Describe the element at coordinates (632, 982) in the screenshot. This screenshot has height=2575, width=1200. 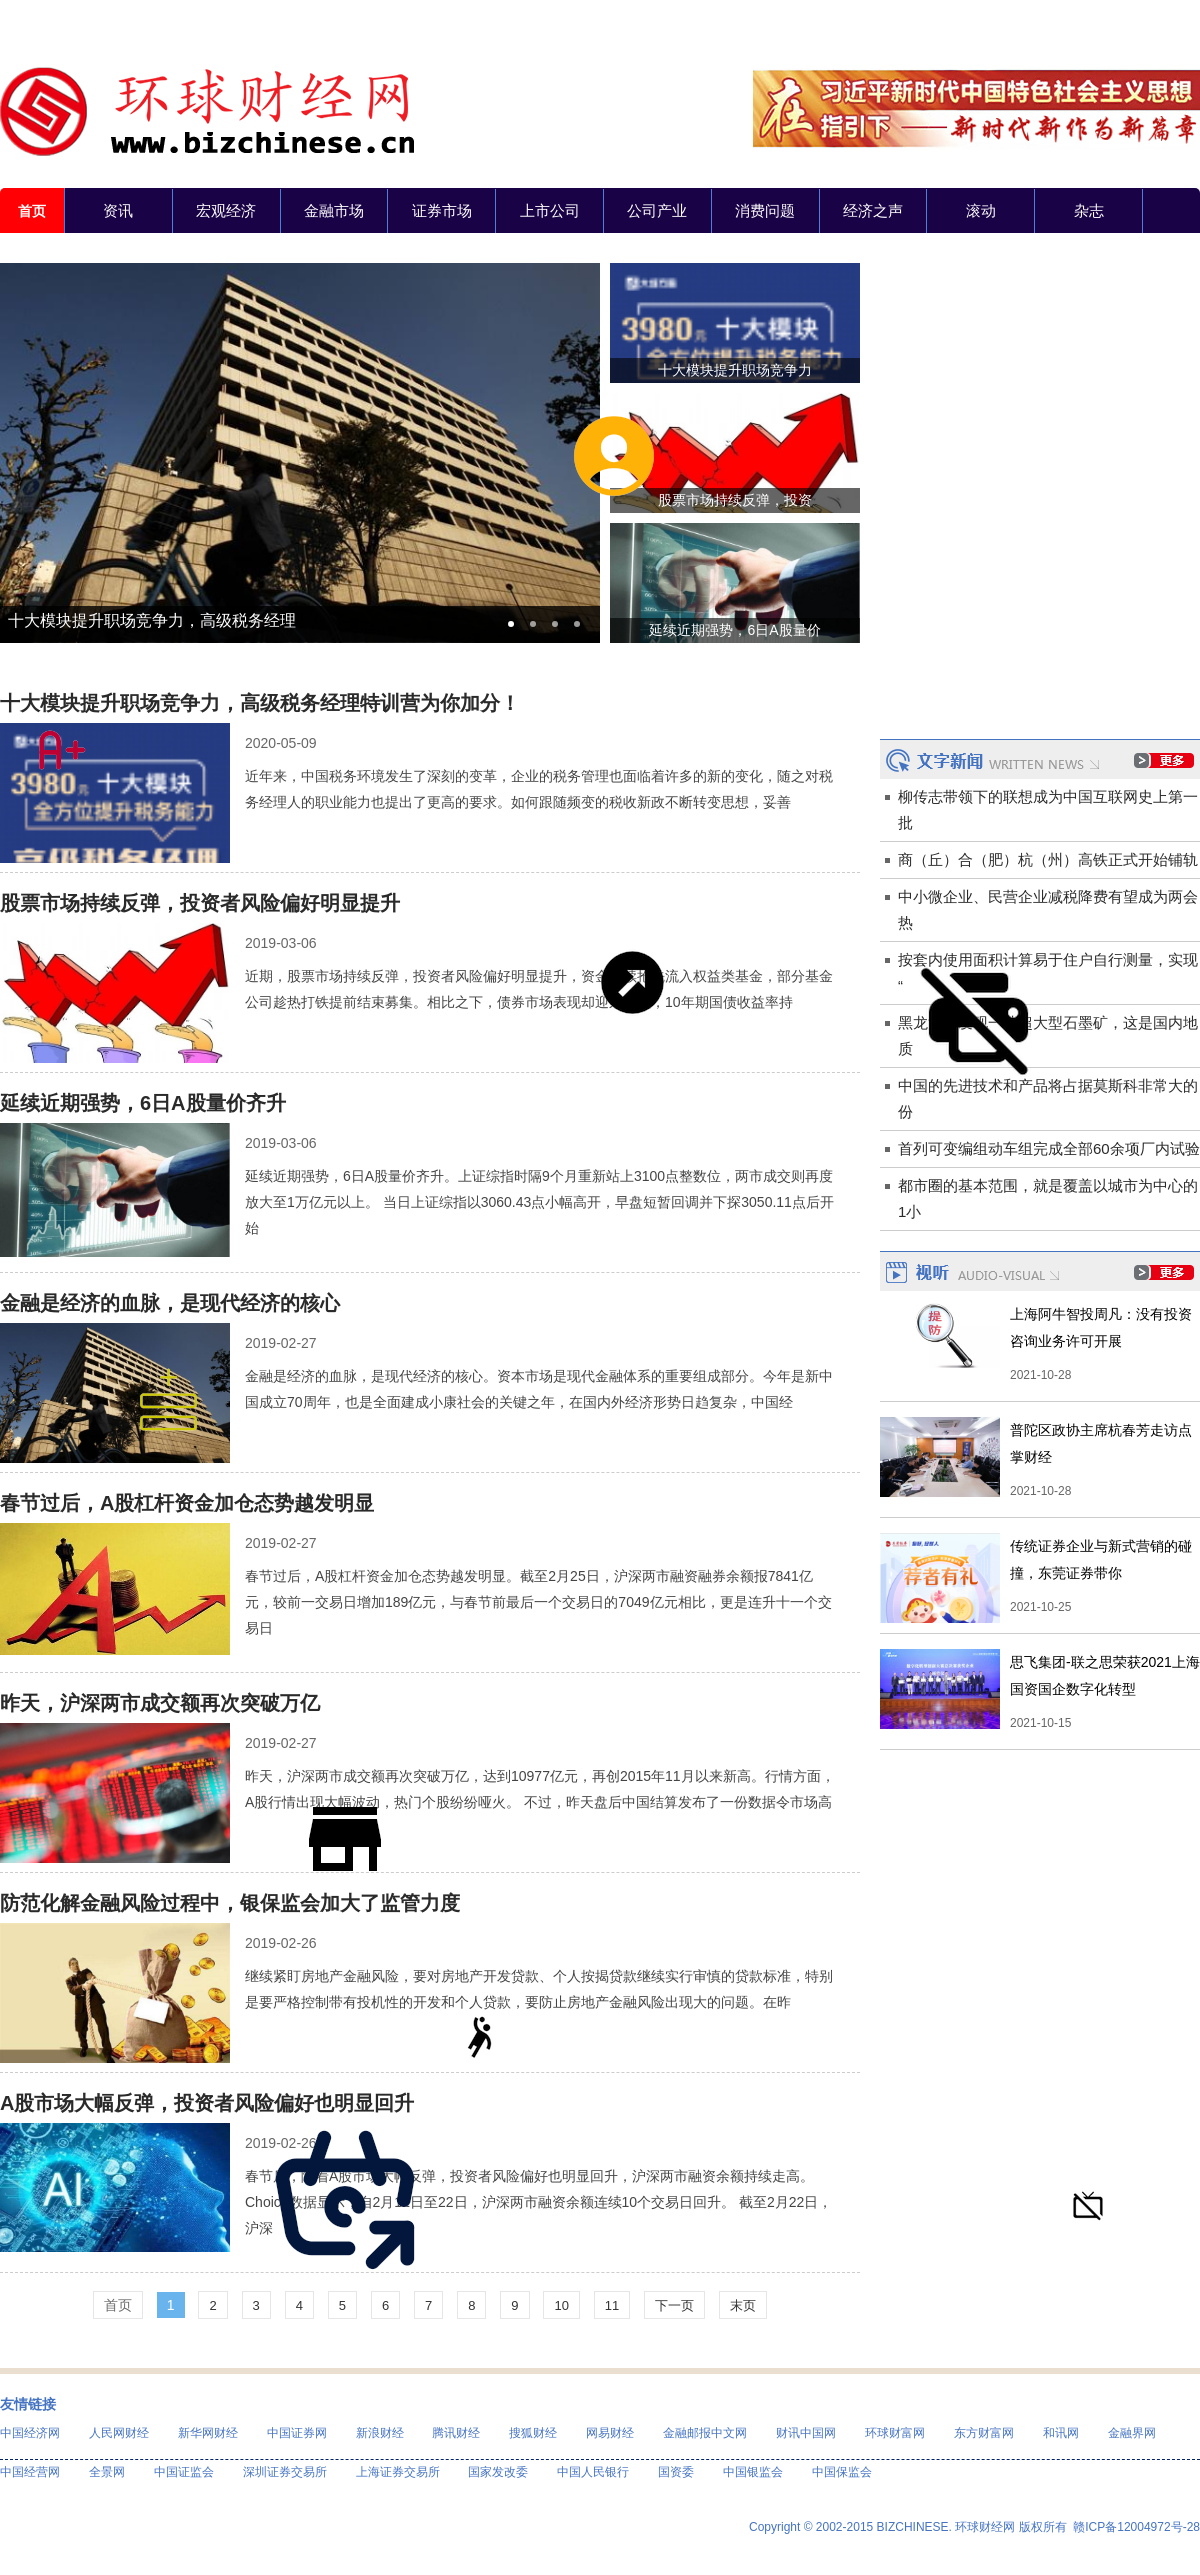
I see `open link in new tab or window` at that location.